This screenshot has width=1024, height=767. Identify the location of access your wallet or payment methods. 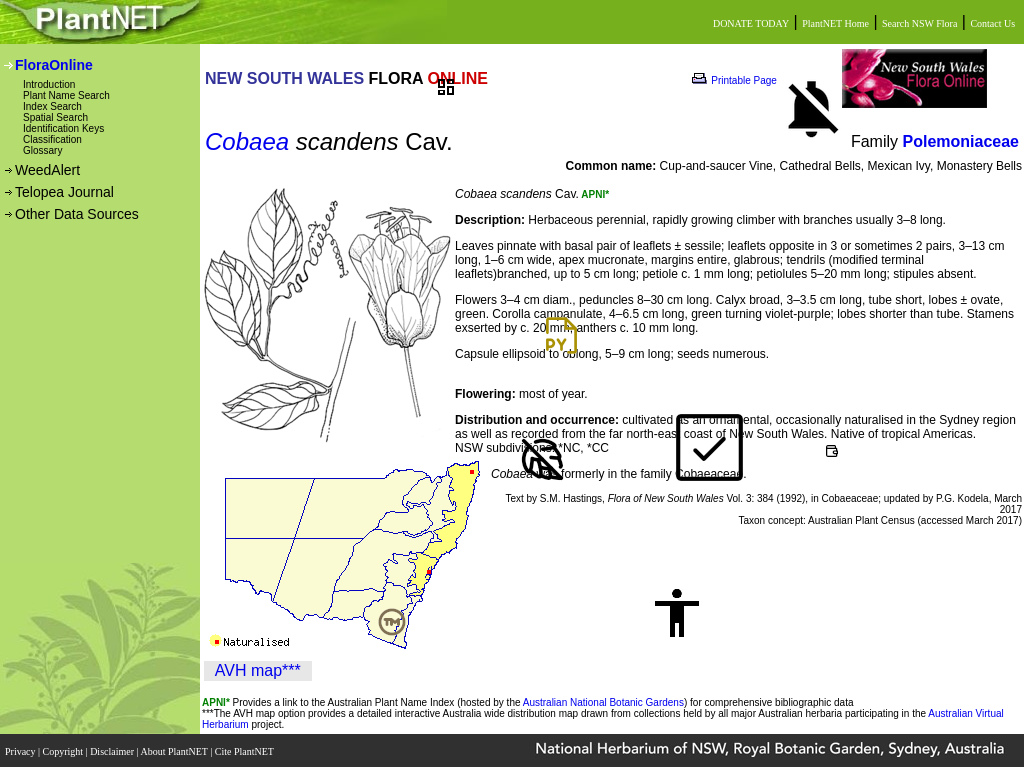
(832, 451).